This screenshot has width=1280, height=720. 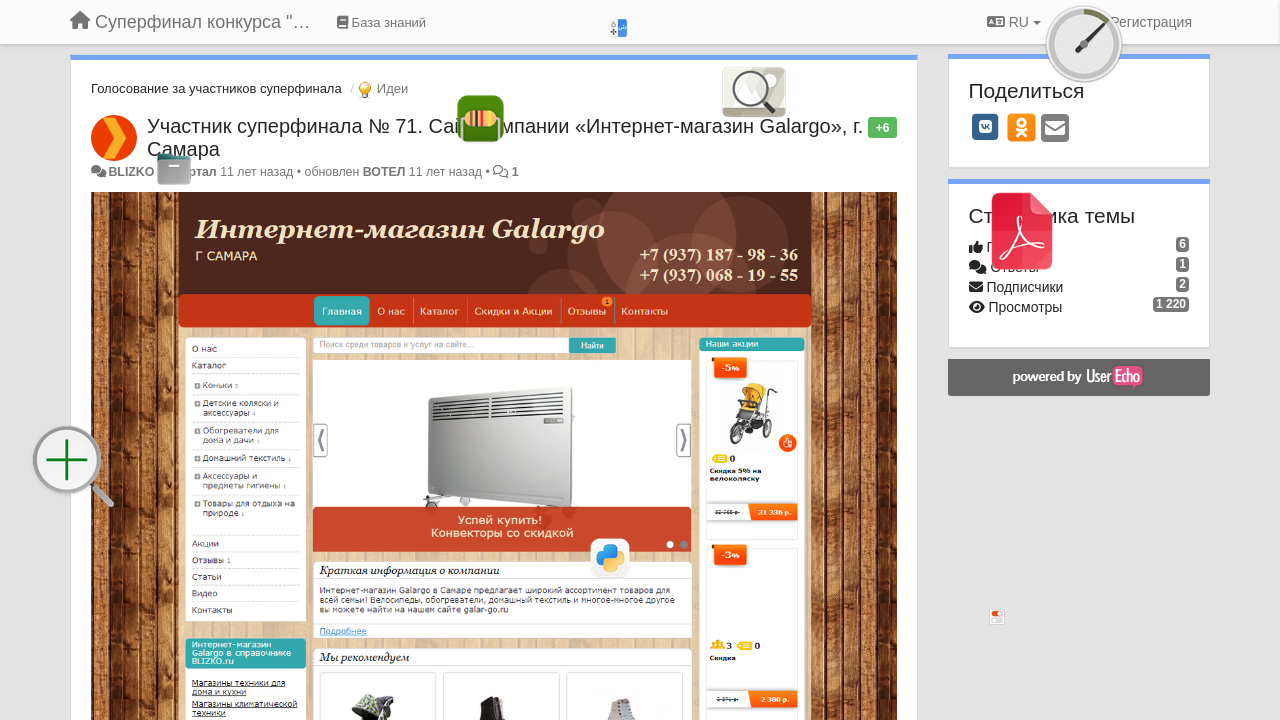 What do you see at coordinates (480, 118) in the screenshot?
I see `open ColorCode app` at bounding box center [480, 118].